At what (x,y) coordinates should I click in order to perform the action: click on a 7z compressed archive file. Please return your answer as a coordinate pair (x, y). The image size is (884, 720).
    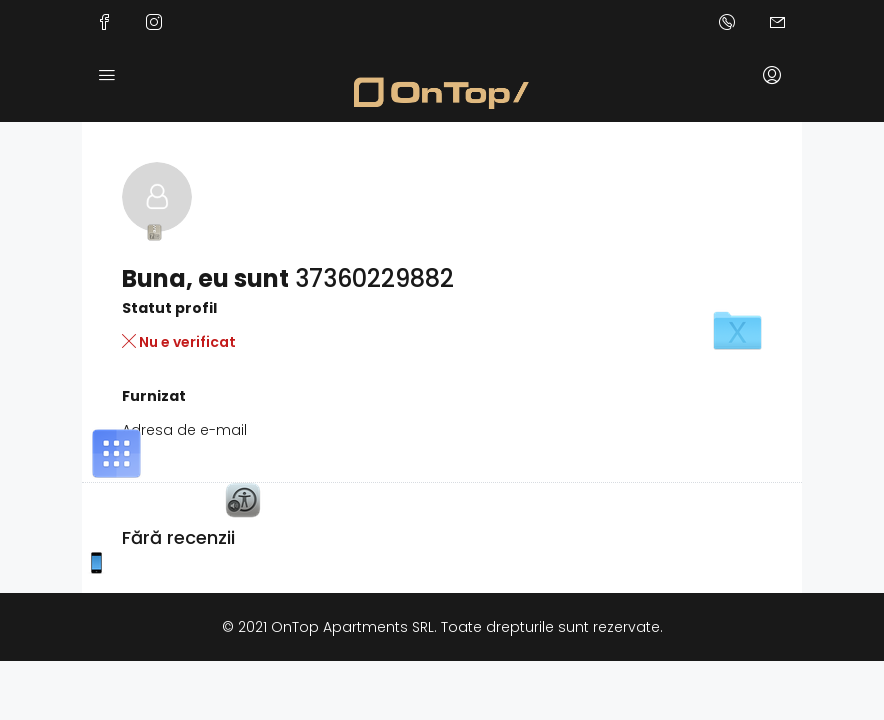
    Looking at the image, I should click on (154, 232).